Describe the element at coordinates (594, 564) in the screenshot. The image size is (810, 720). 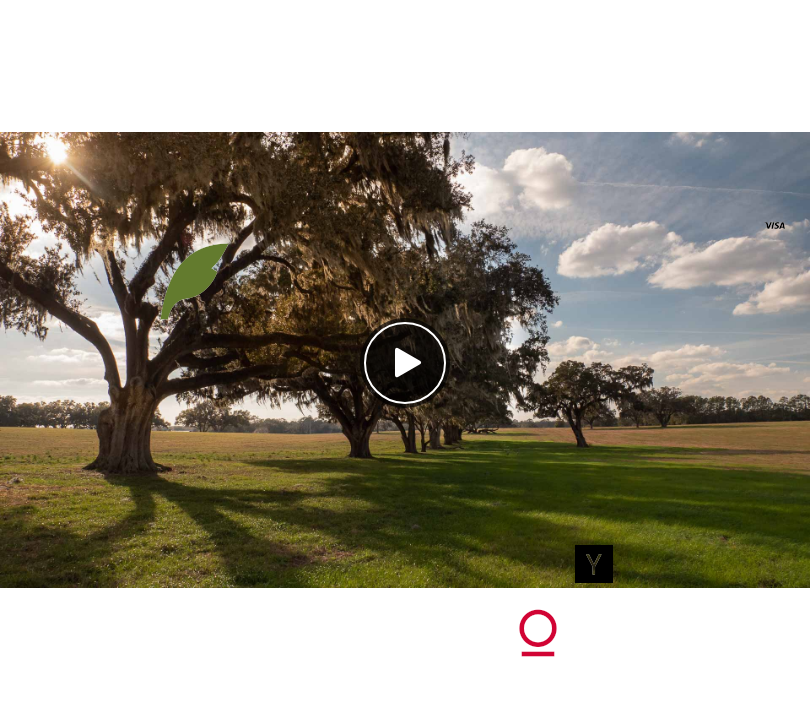
I see `visit Y Combinator website` at that location.